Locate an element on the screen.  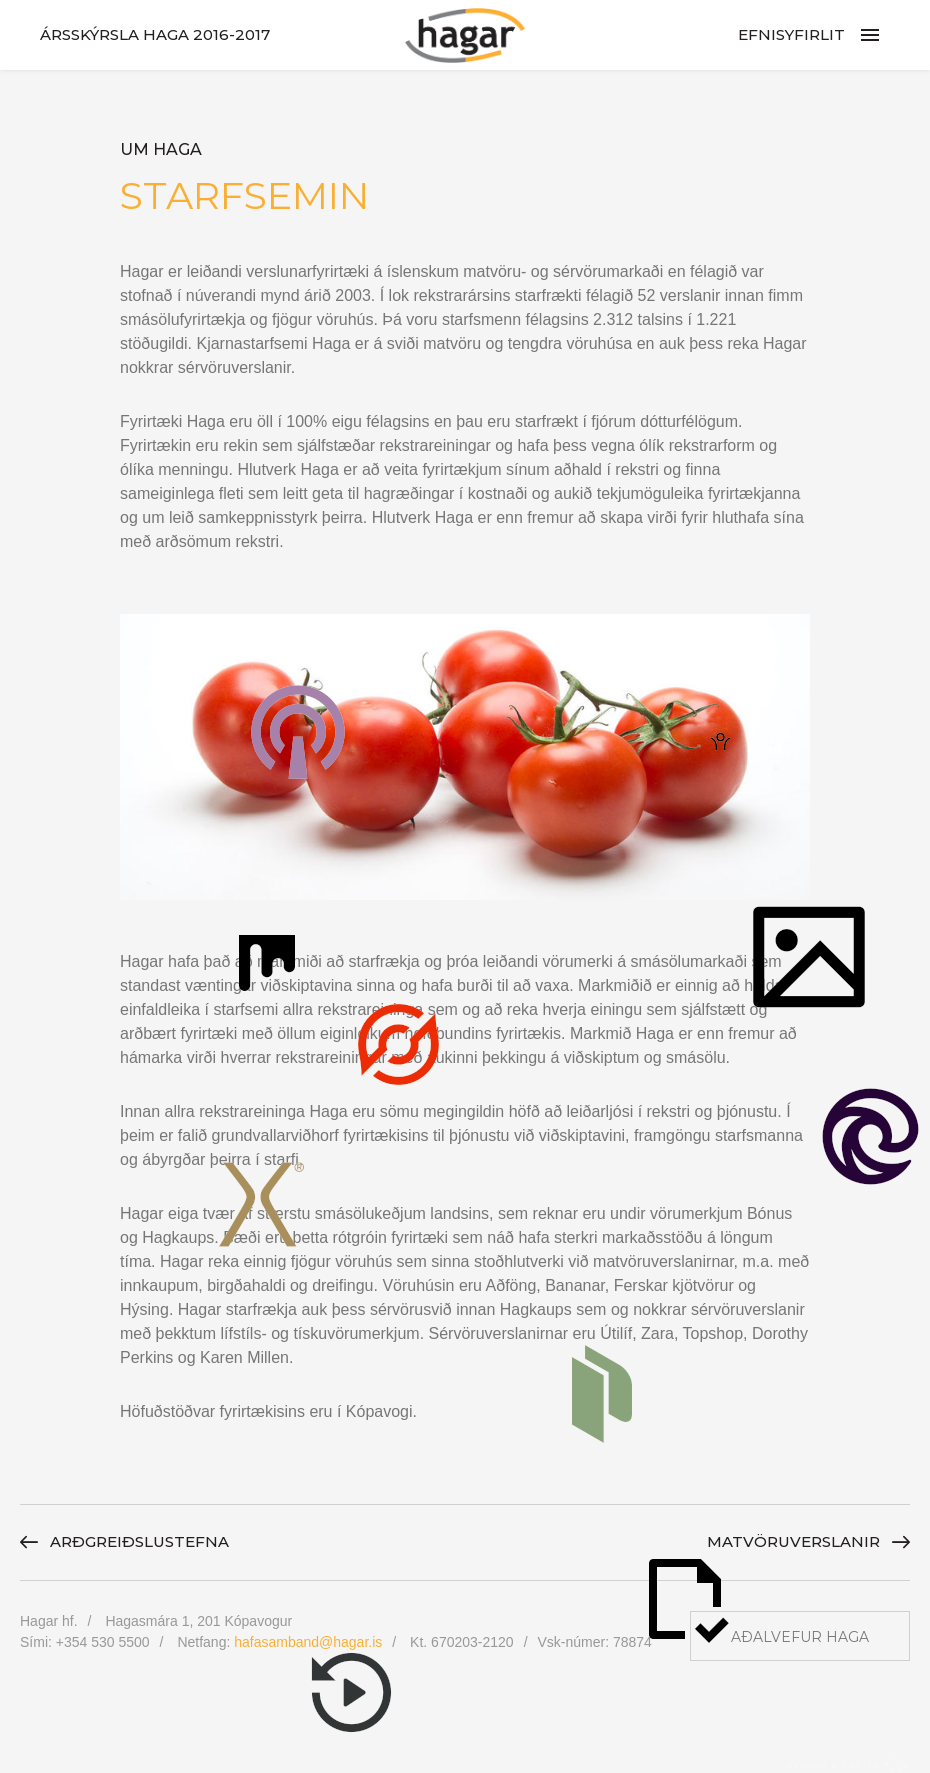
indicates network or signal strength is located at coordinates (298, 732).